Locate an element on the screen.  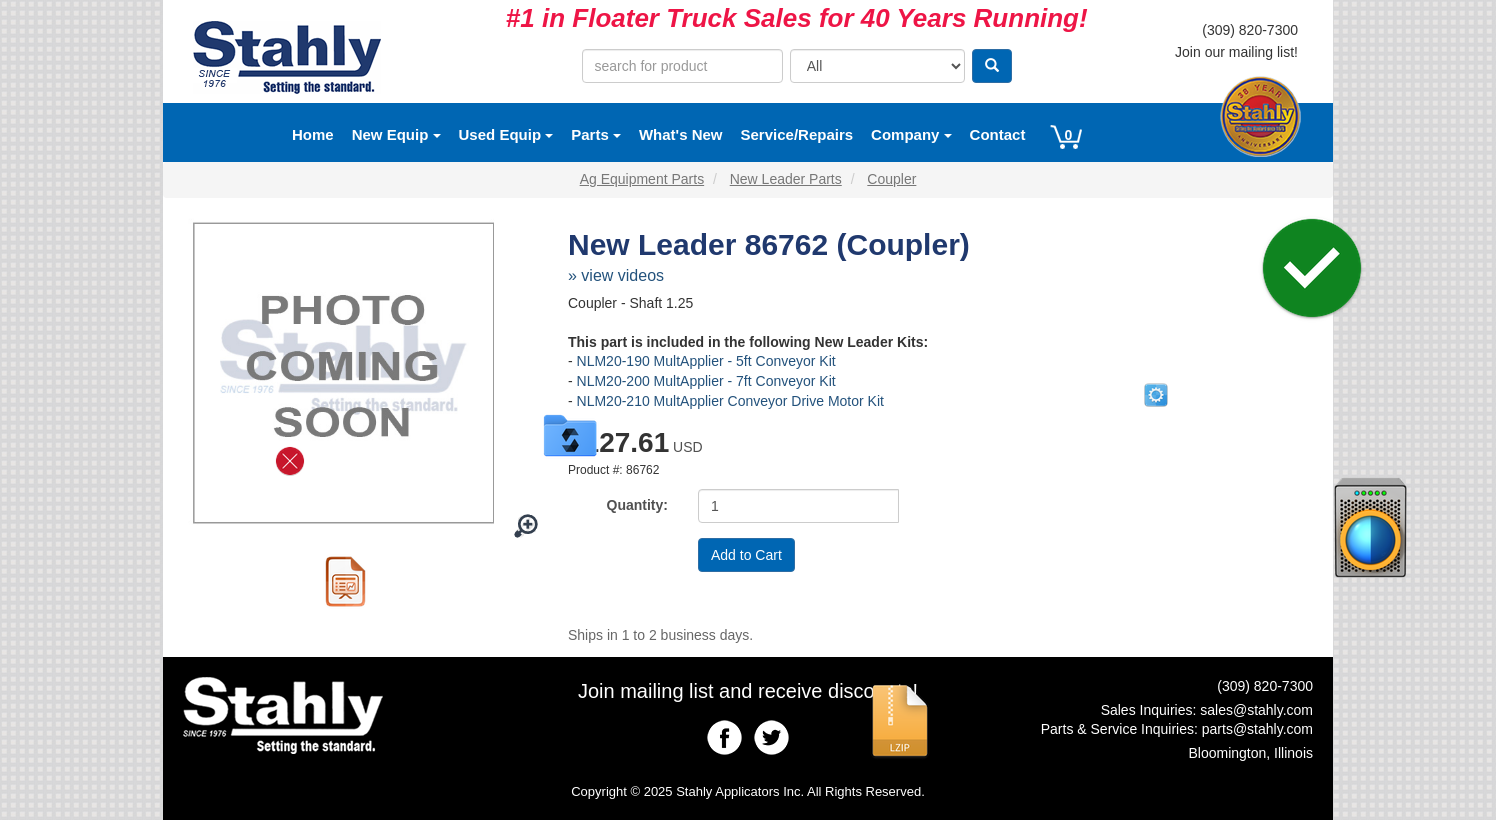
folder containing solidity smart contract files is located at coordinates (570, 437).